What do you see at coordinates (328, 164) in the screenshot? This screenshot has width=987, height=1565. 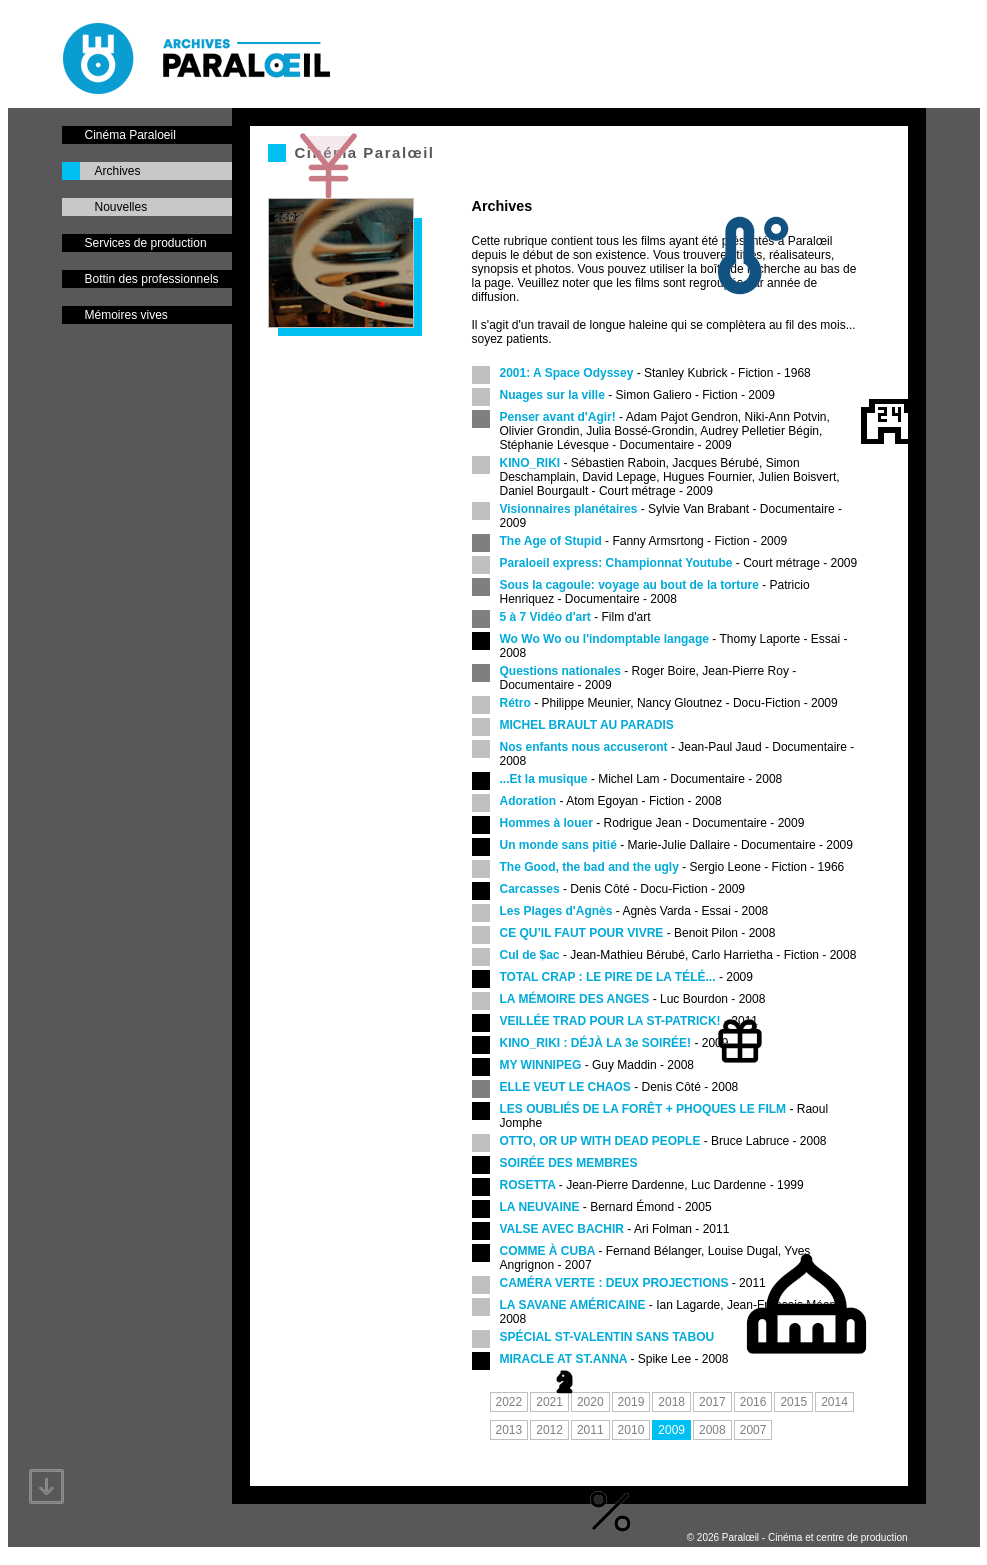 I see `view prices in japanese yen` at bounding box center [328, 164].